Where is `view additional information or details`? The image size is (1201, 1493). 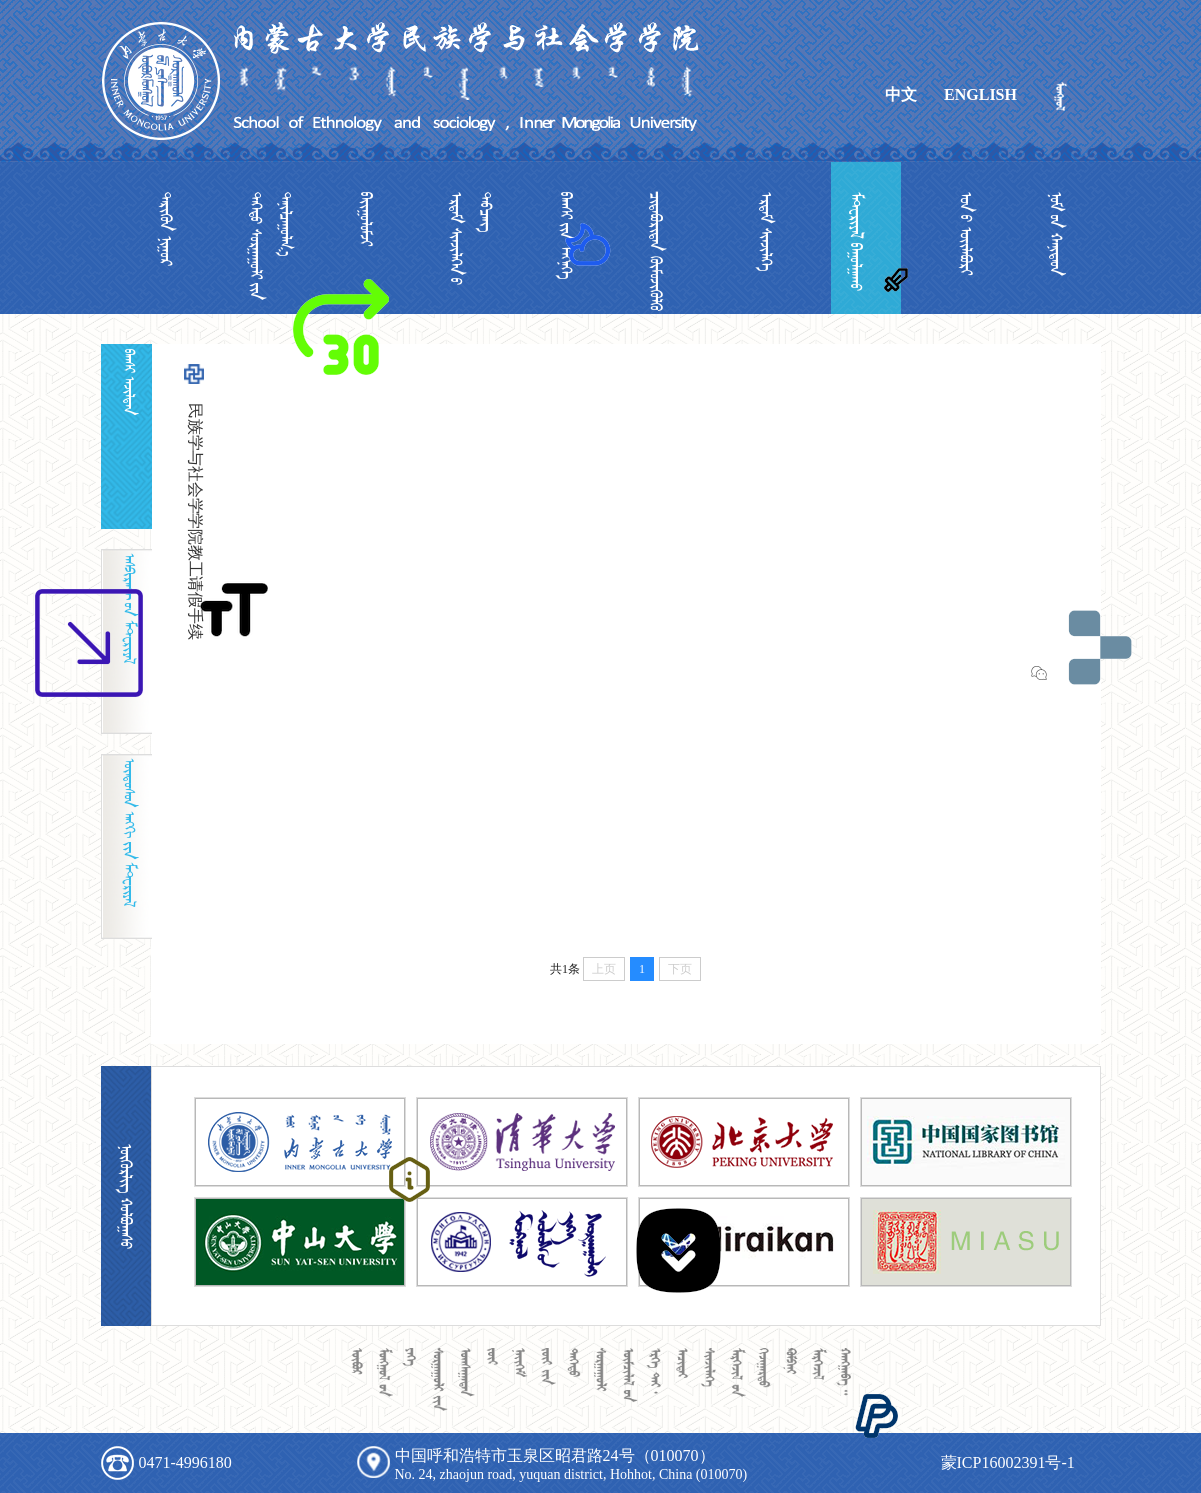 view additional information or details is located at coordinates (409, 1179).